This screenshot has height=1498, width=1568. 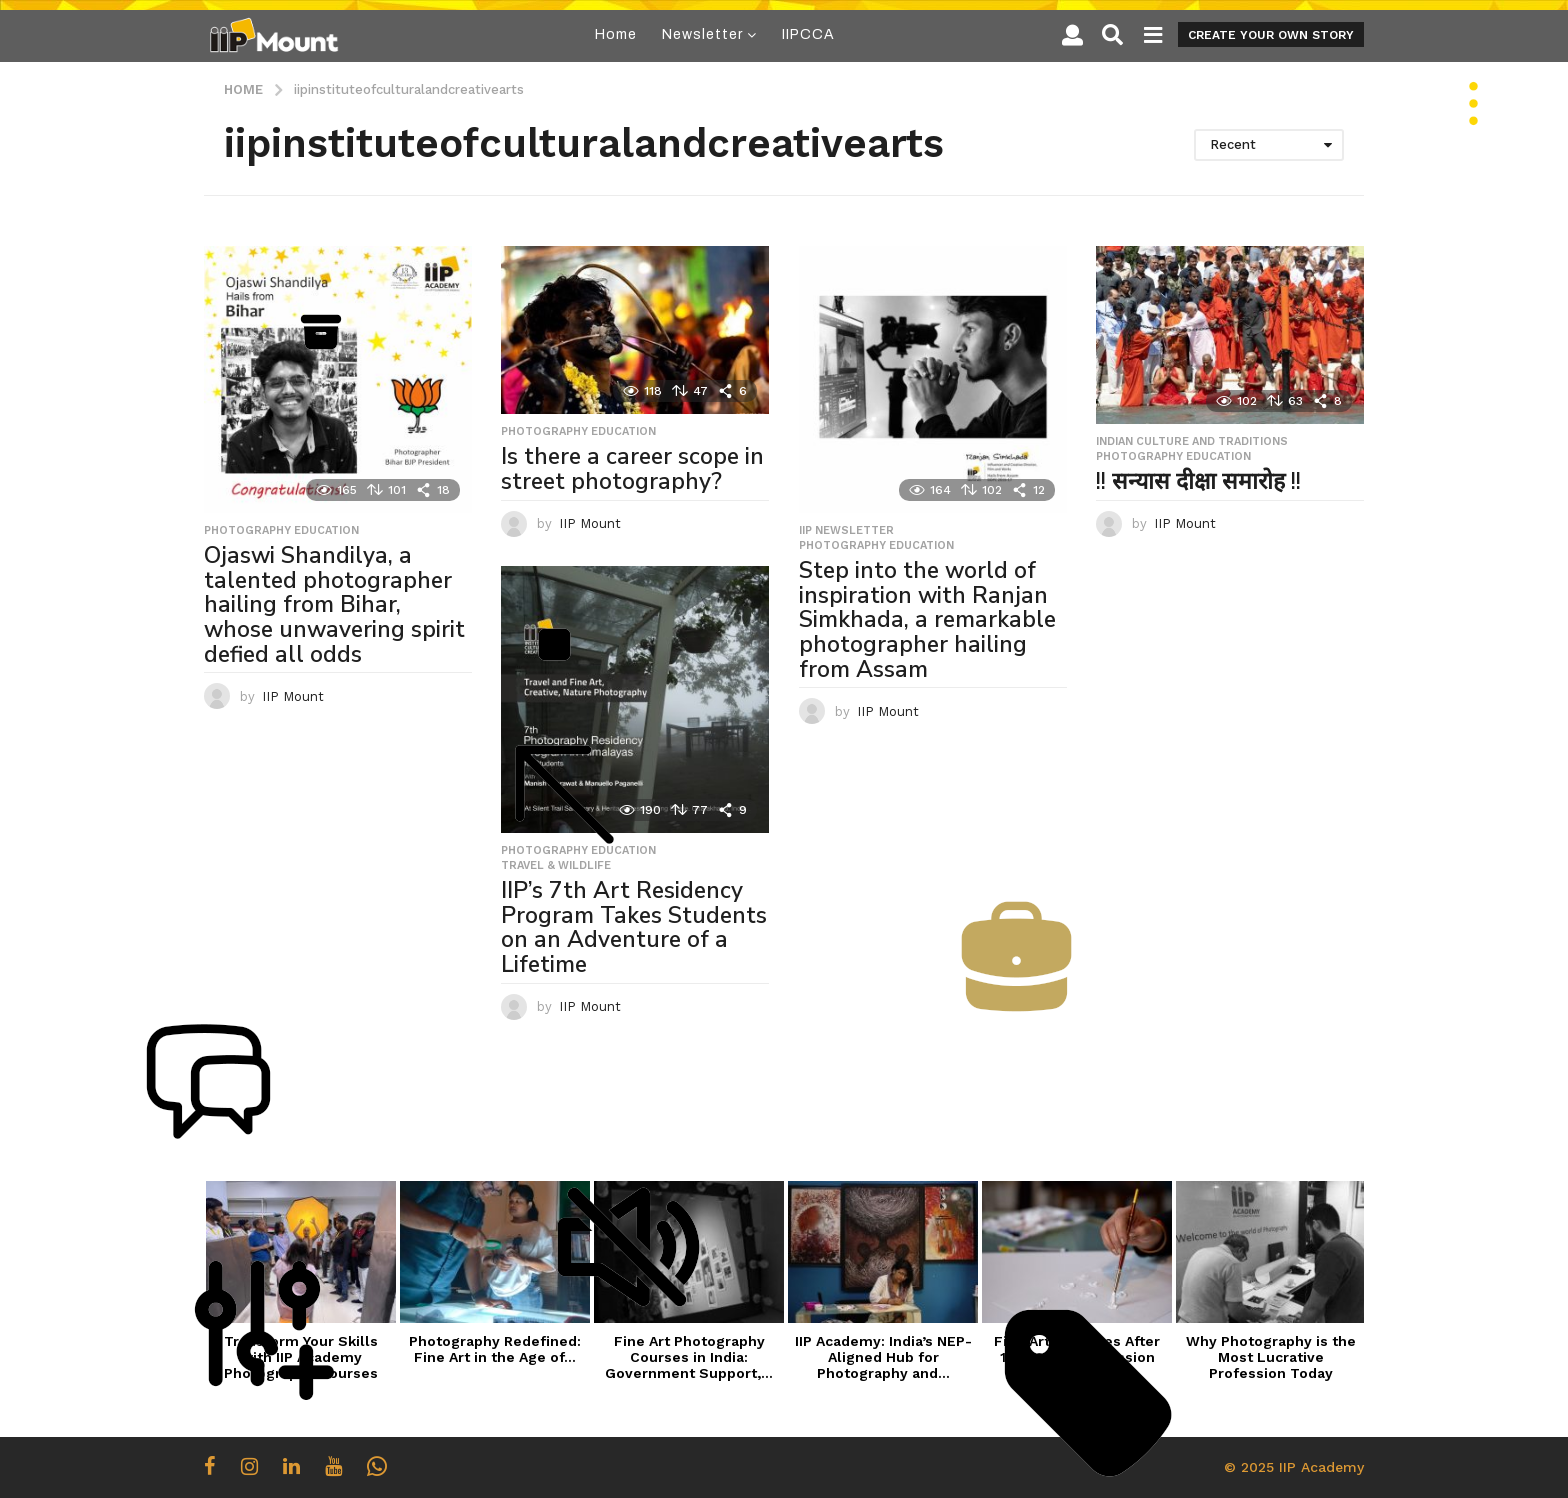 What do you see at coordinates (564, 794) in the screenshot?
I see `navigate back to previous screen` at bounding box center [564, 794].